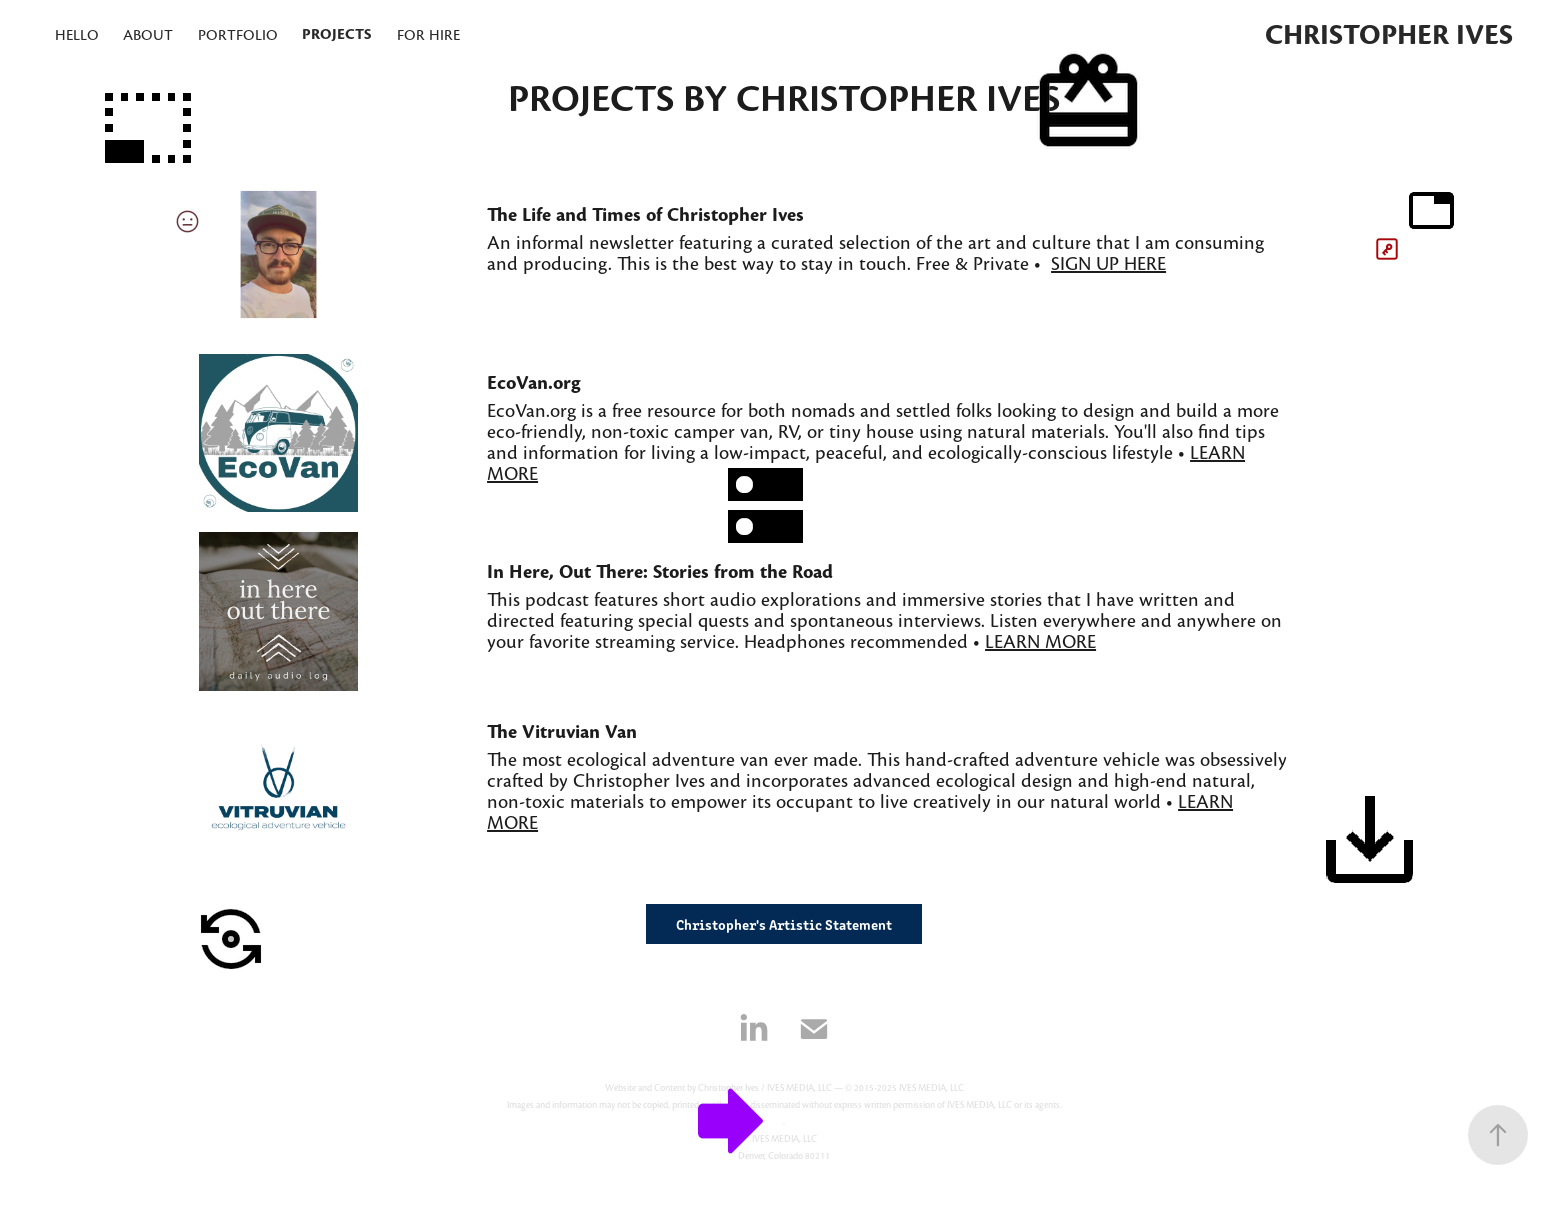 The image size is (1568, 1205). I want to click on resize image to small dimensions, so click(148, 128).